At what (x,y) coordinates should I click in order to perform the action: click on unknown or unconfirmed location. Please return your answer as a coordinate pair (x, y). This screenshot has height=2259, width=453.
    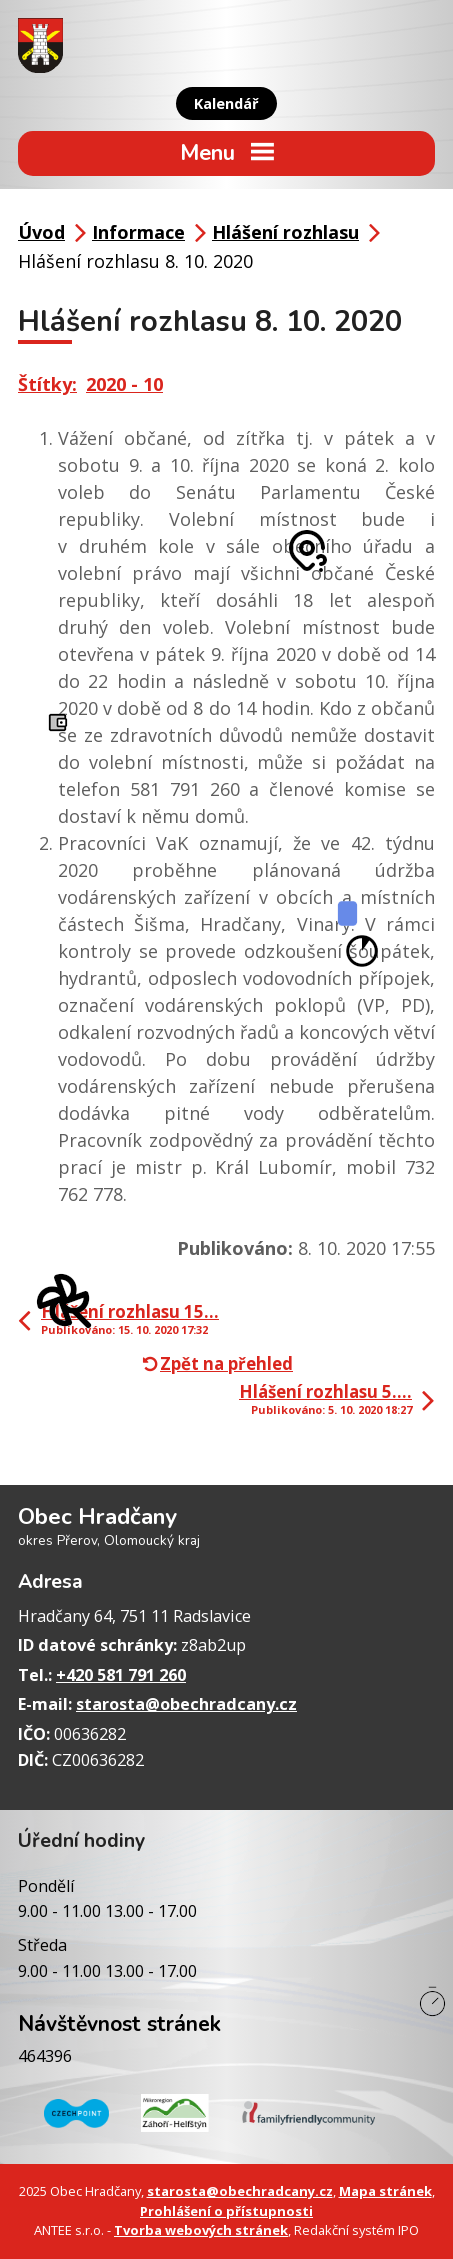
    Looking at the image, I should click on (307, 550).